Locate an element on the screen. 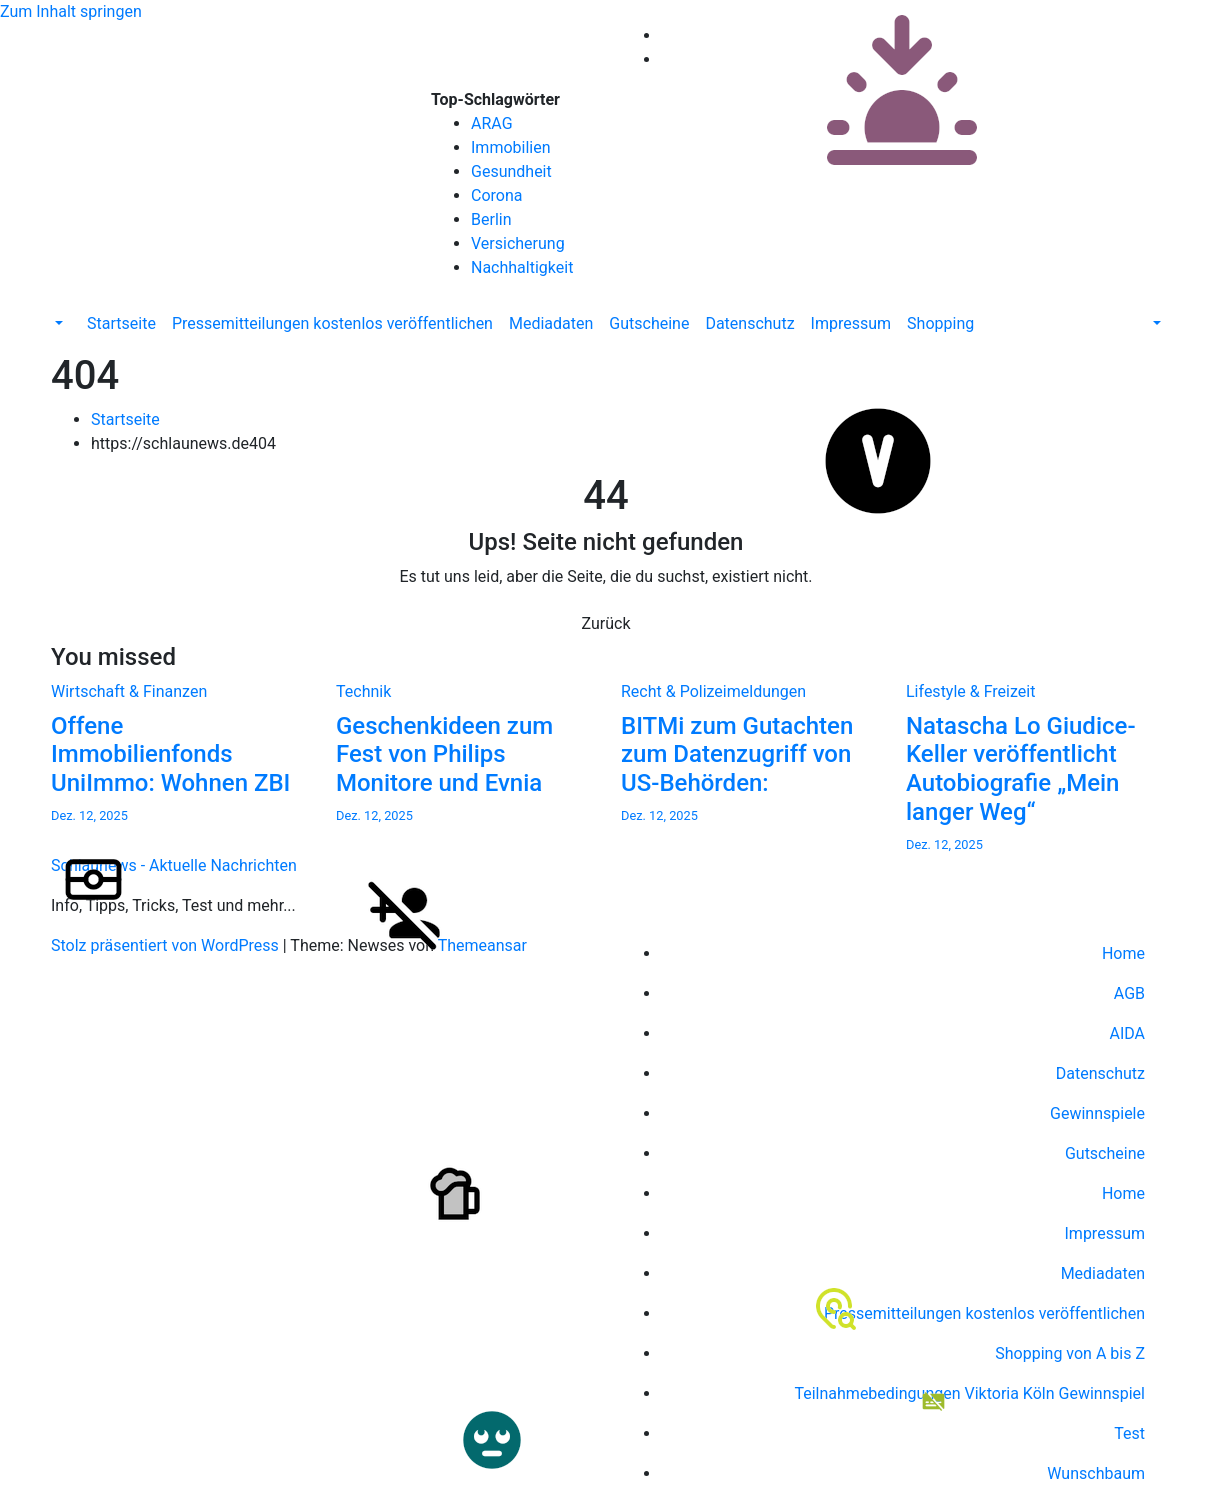 This screenshot has height=1510, width=1212. react with an eye-roll emoji is located at coordinates (492, 1440).